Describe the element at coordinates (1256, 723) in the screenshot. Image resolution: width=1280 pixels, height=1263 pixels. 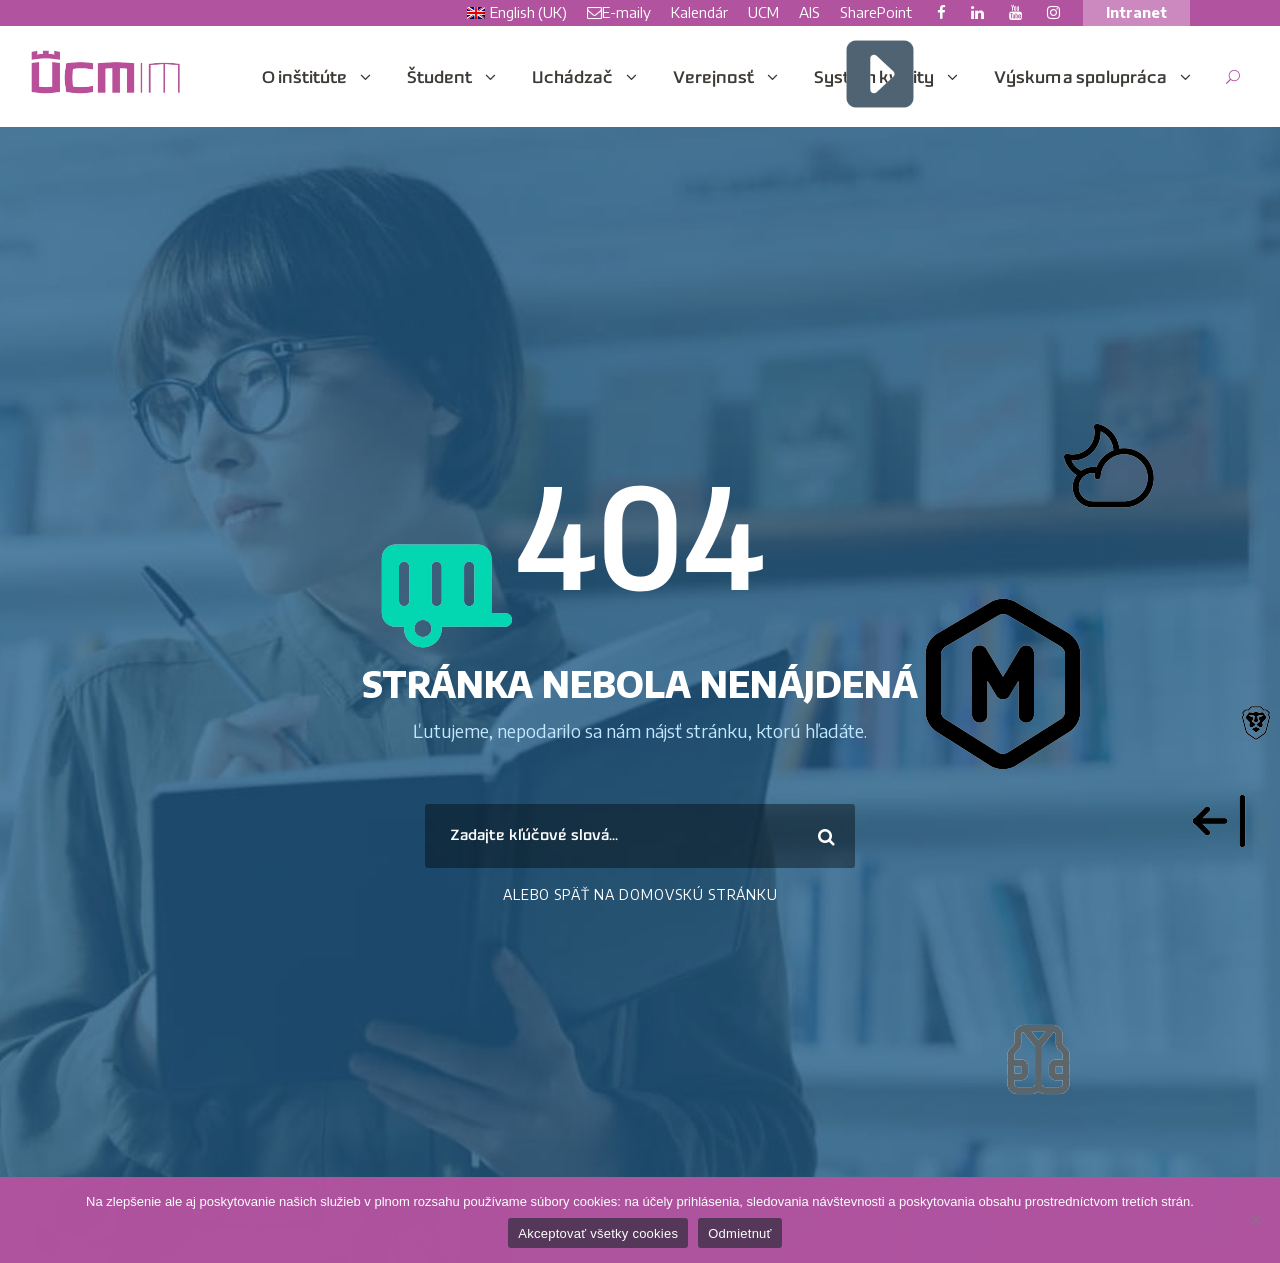
I see `open the Brave browser` at that location.